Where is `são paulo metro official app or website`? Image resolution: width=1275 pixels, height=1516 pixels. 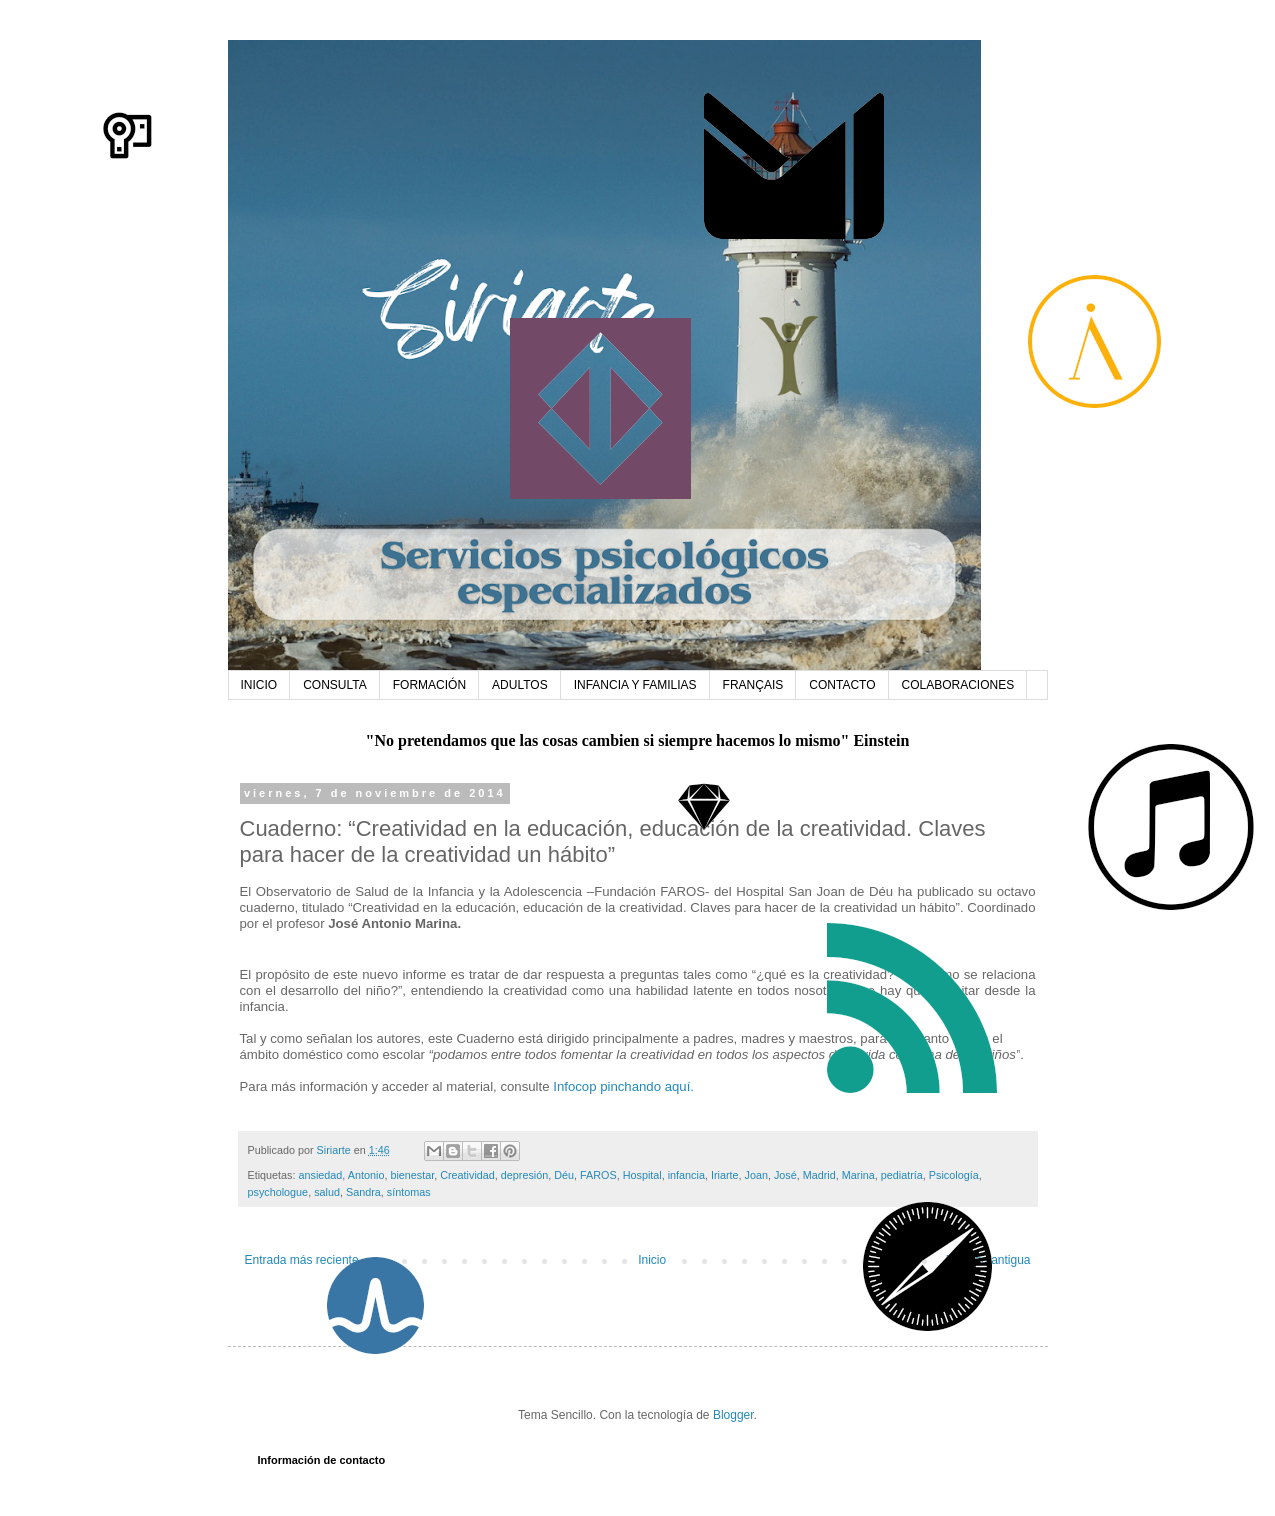 são paulo metro official app or website is located at coordinates (600, 408).